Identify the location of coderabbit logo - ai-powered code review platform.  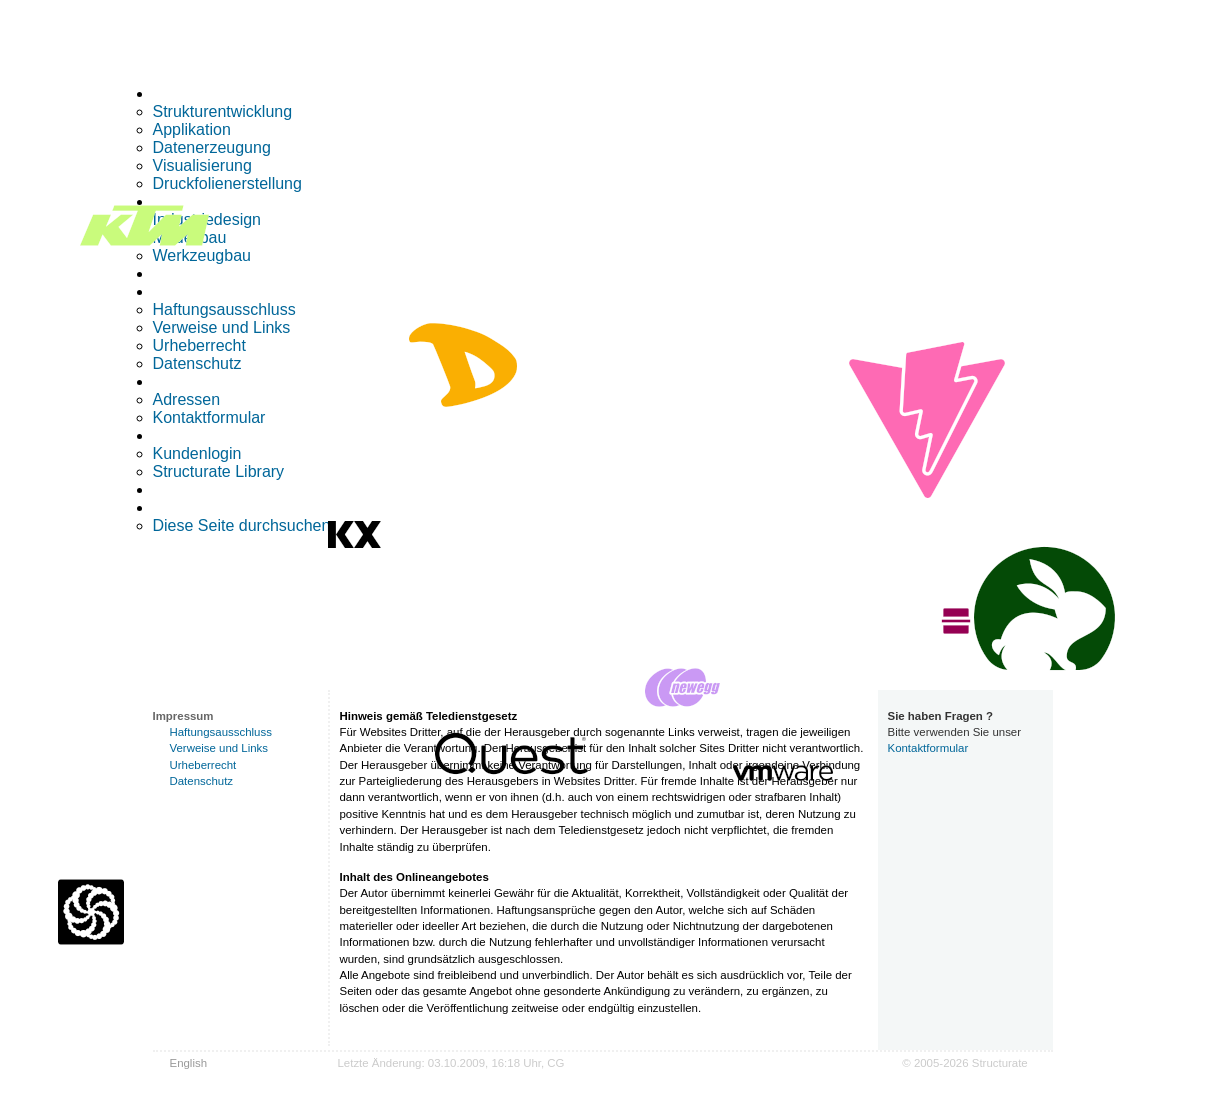
(1044, 608).